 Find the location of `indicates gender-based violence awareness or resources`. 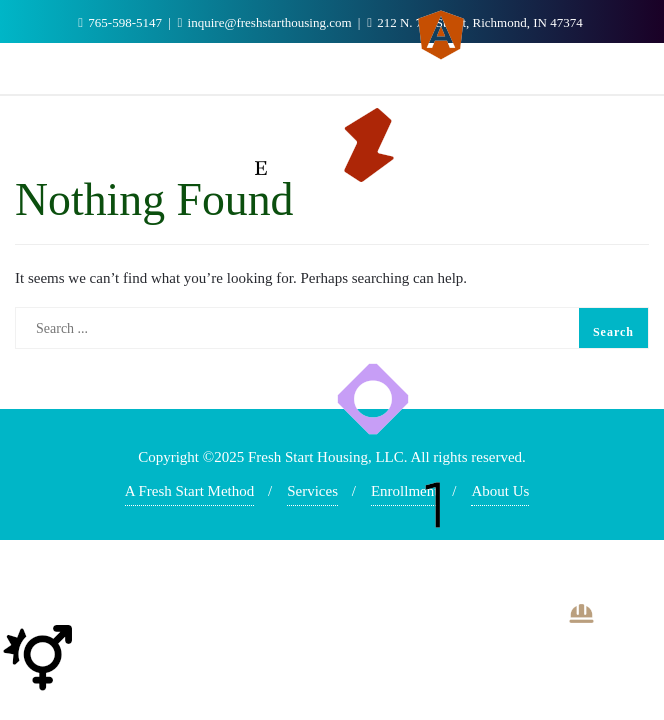

indicates gender-based violence awareness or resources is located at coordinates (37, 659).